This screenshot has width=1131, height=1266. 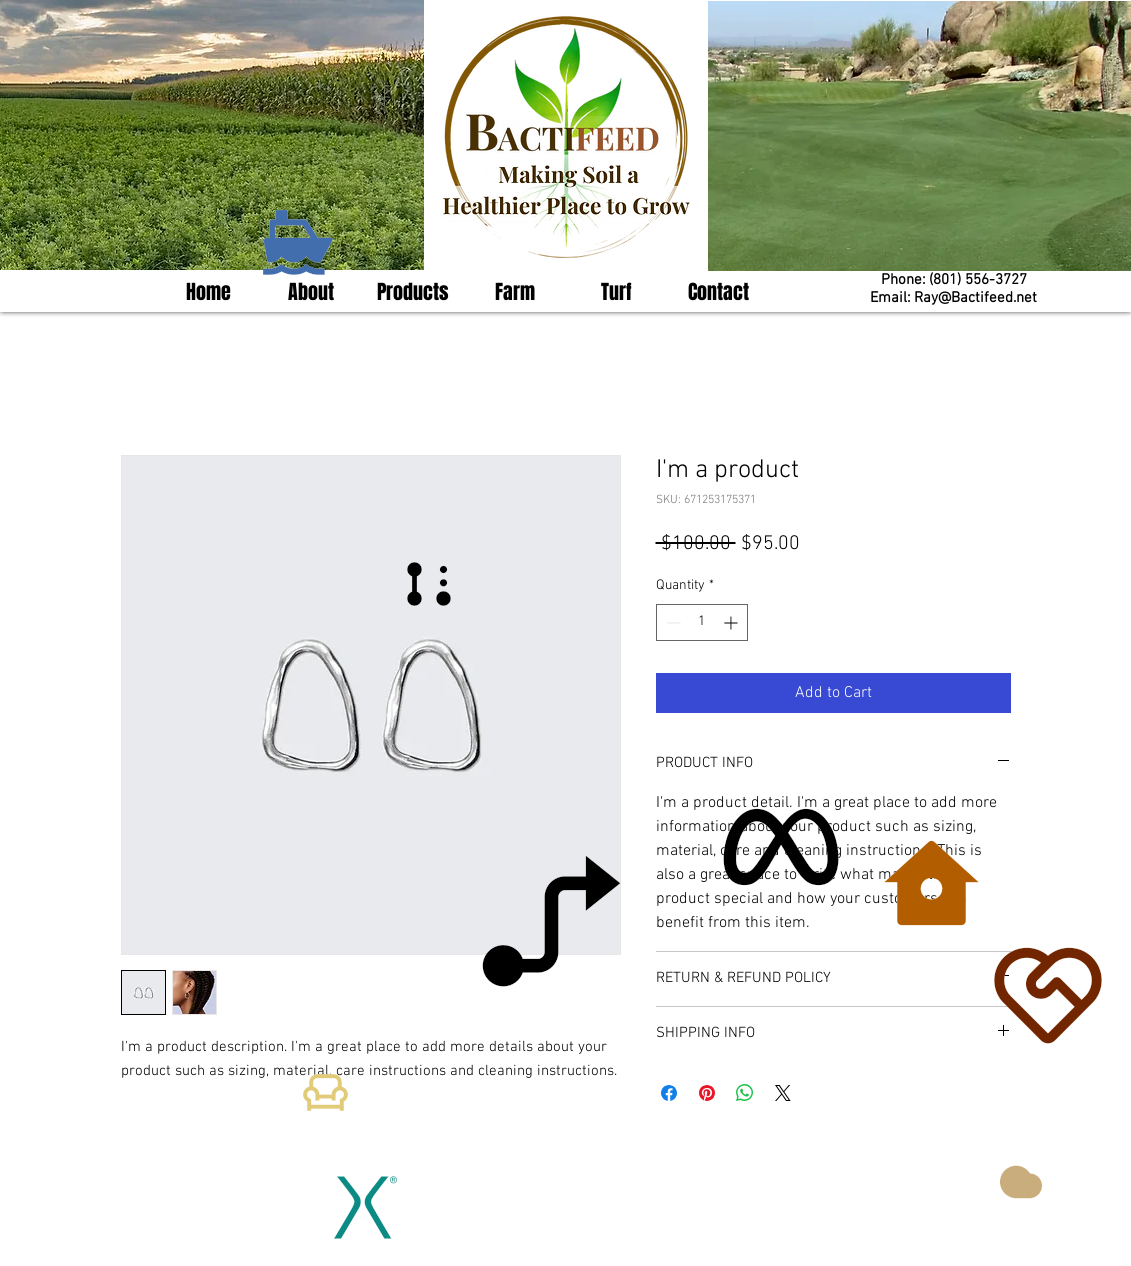 What do you see at coordinates (1048, 995) in the screenshot?
I see `access customer service or support` at bounding box center [1048, 995].